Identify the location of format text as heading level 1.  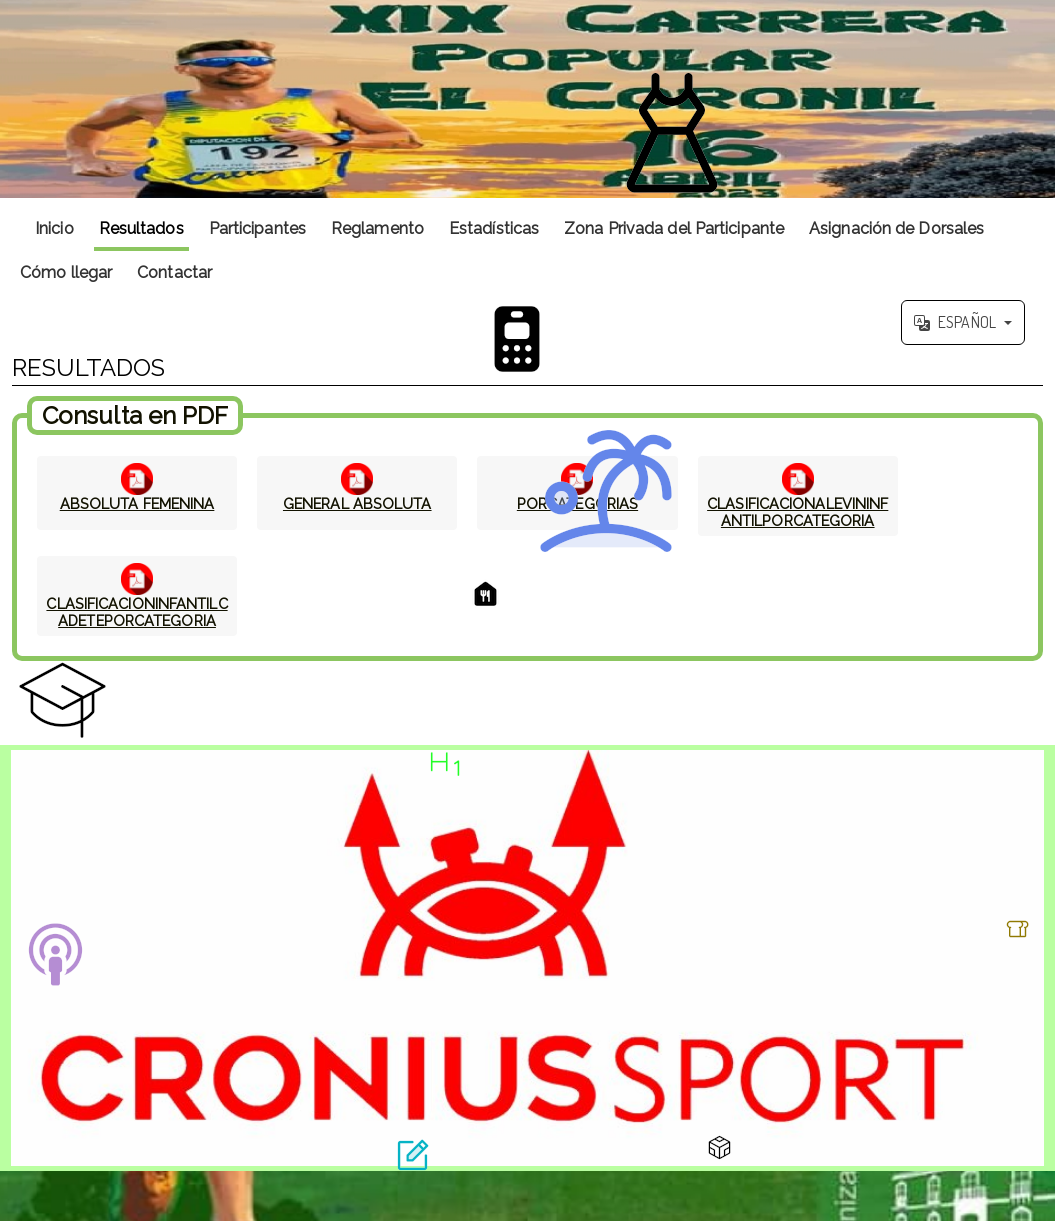
(444, 763).